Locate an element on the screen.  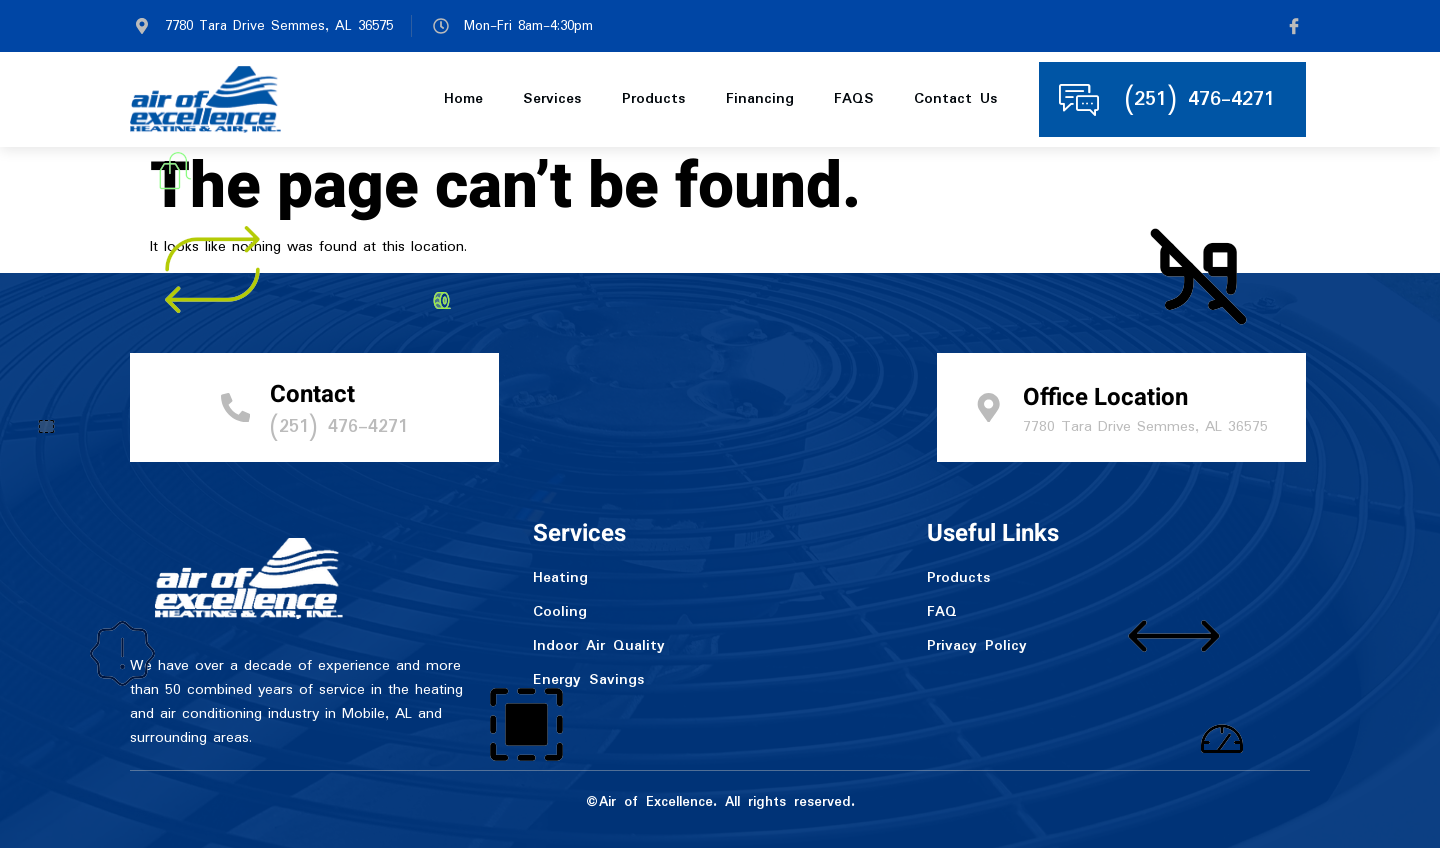
view performance metrics or speed is located at coordinates (1222, 741).